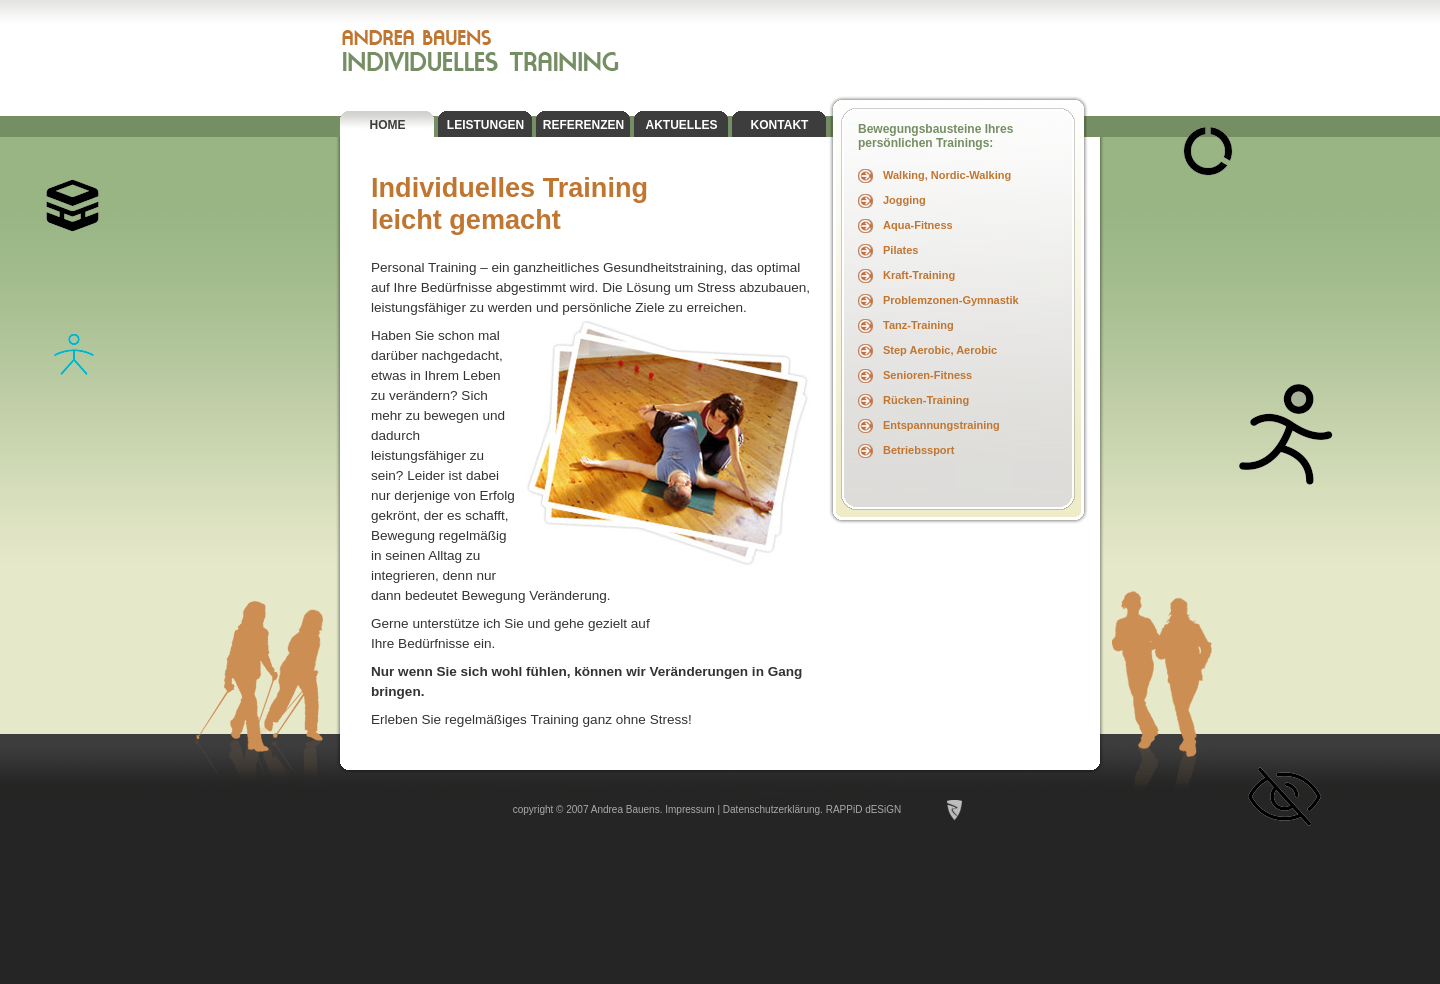 The image size is (1440, 984). Describe the element at coordinates (72, 205) in the screenshot. I see `access islamic prayer times or qibla direction` at that location.